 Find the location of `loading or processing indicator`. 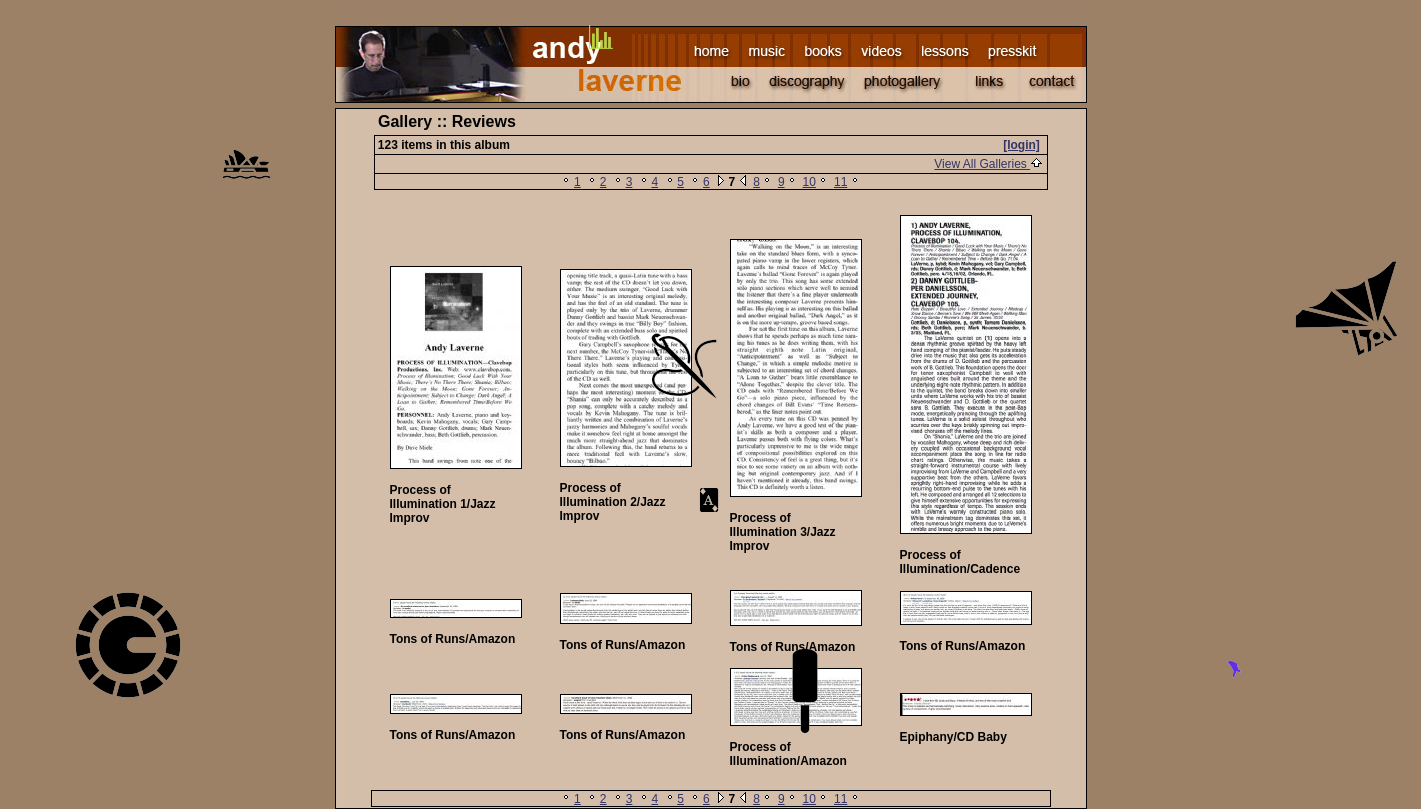

loading or processing indicator is located at coordinates (128, 645).